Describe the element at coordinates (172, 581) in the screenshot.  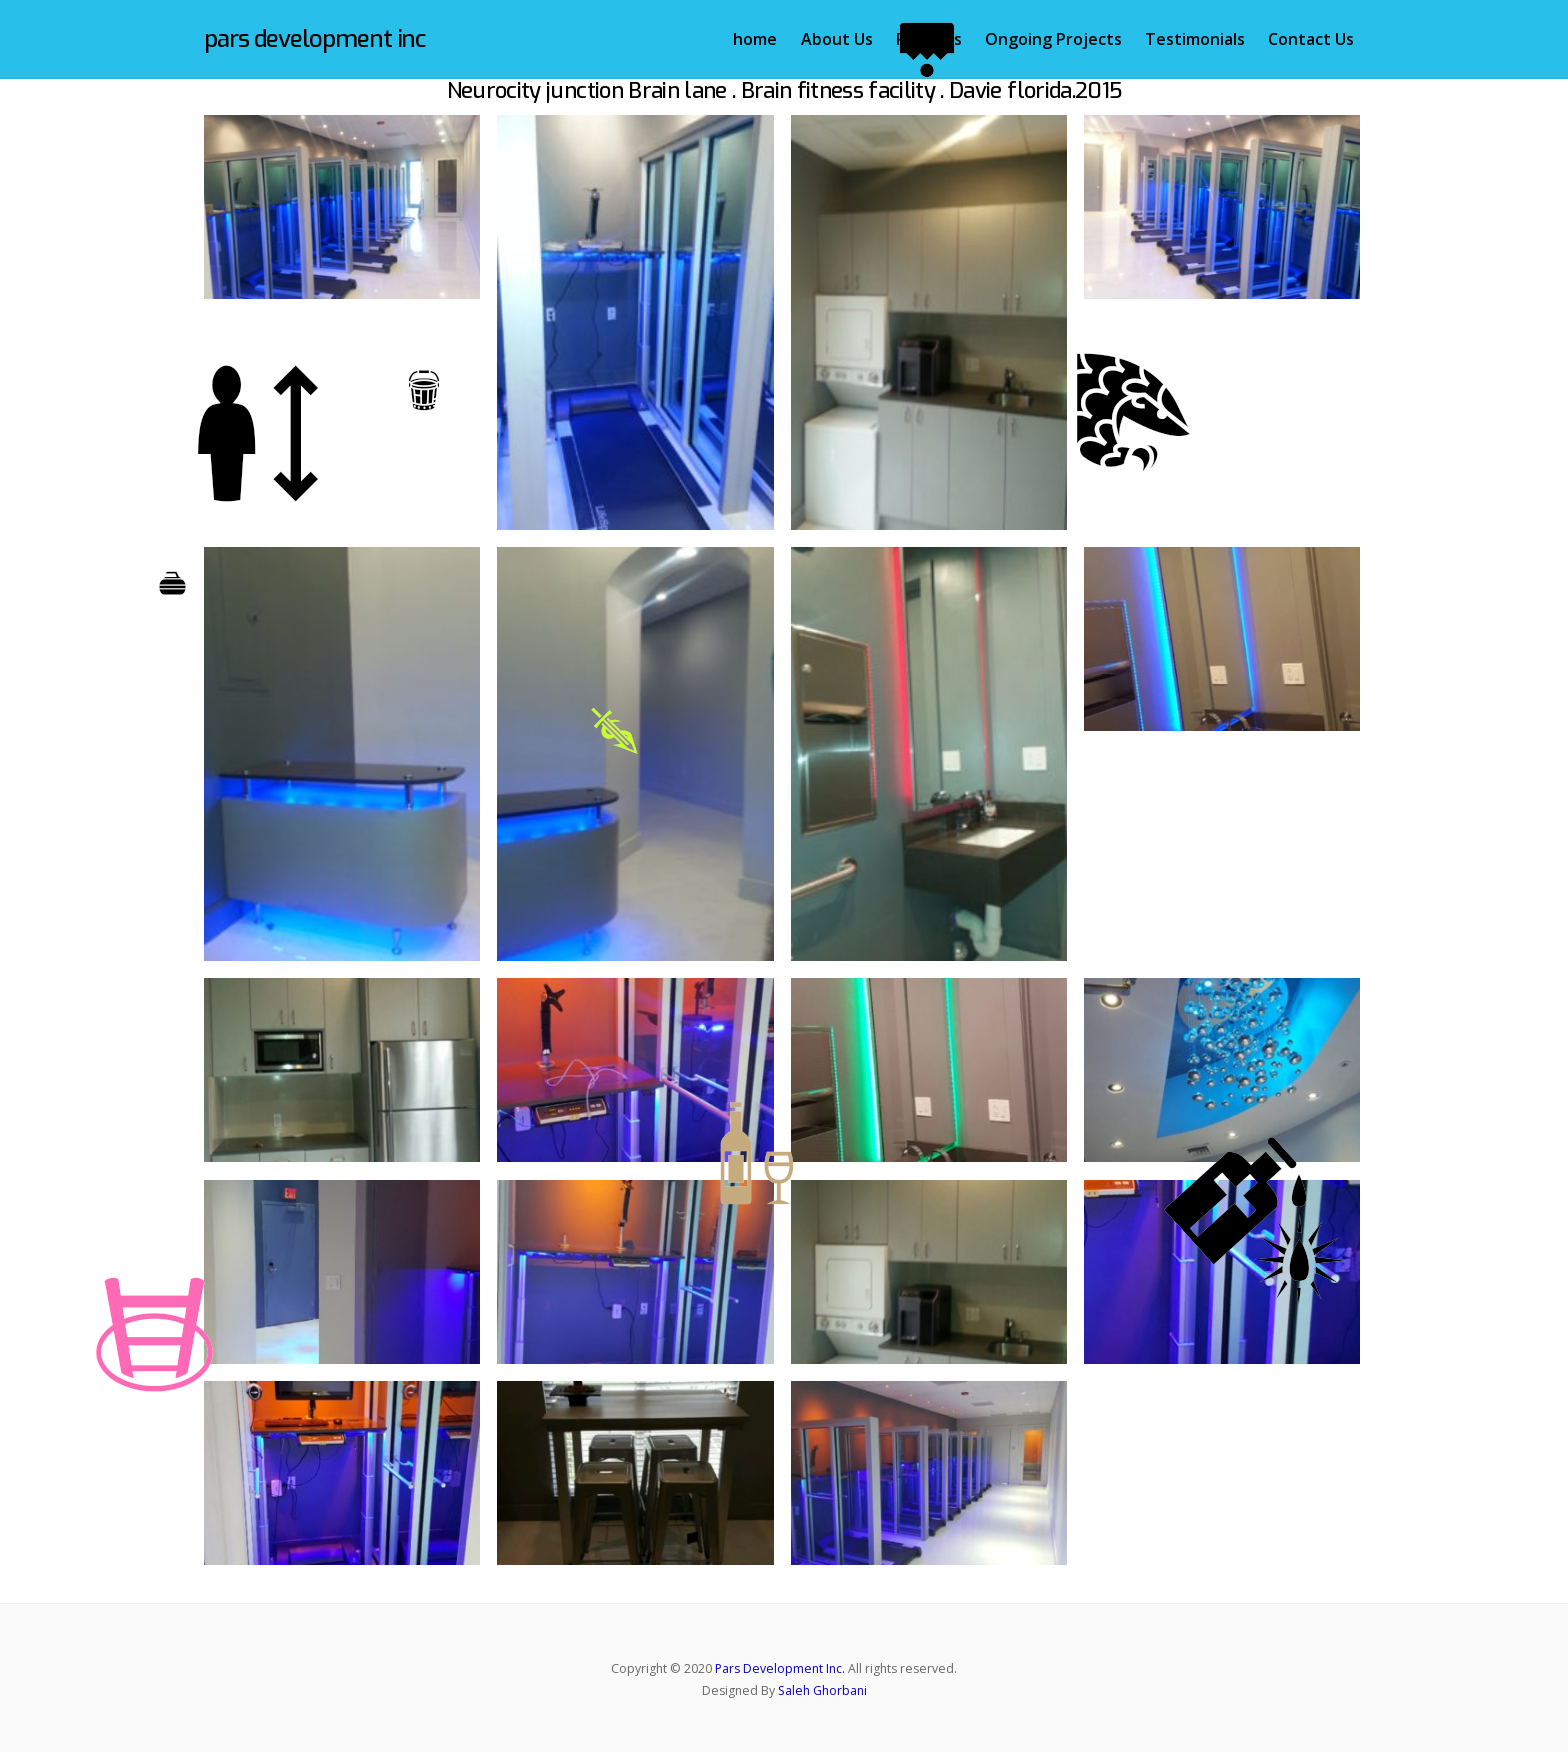
I see `access curling game or sports content` at that location.